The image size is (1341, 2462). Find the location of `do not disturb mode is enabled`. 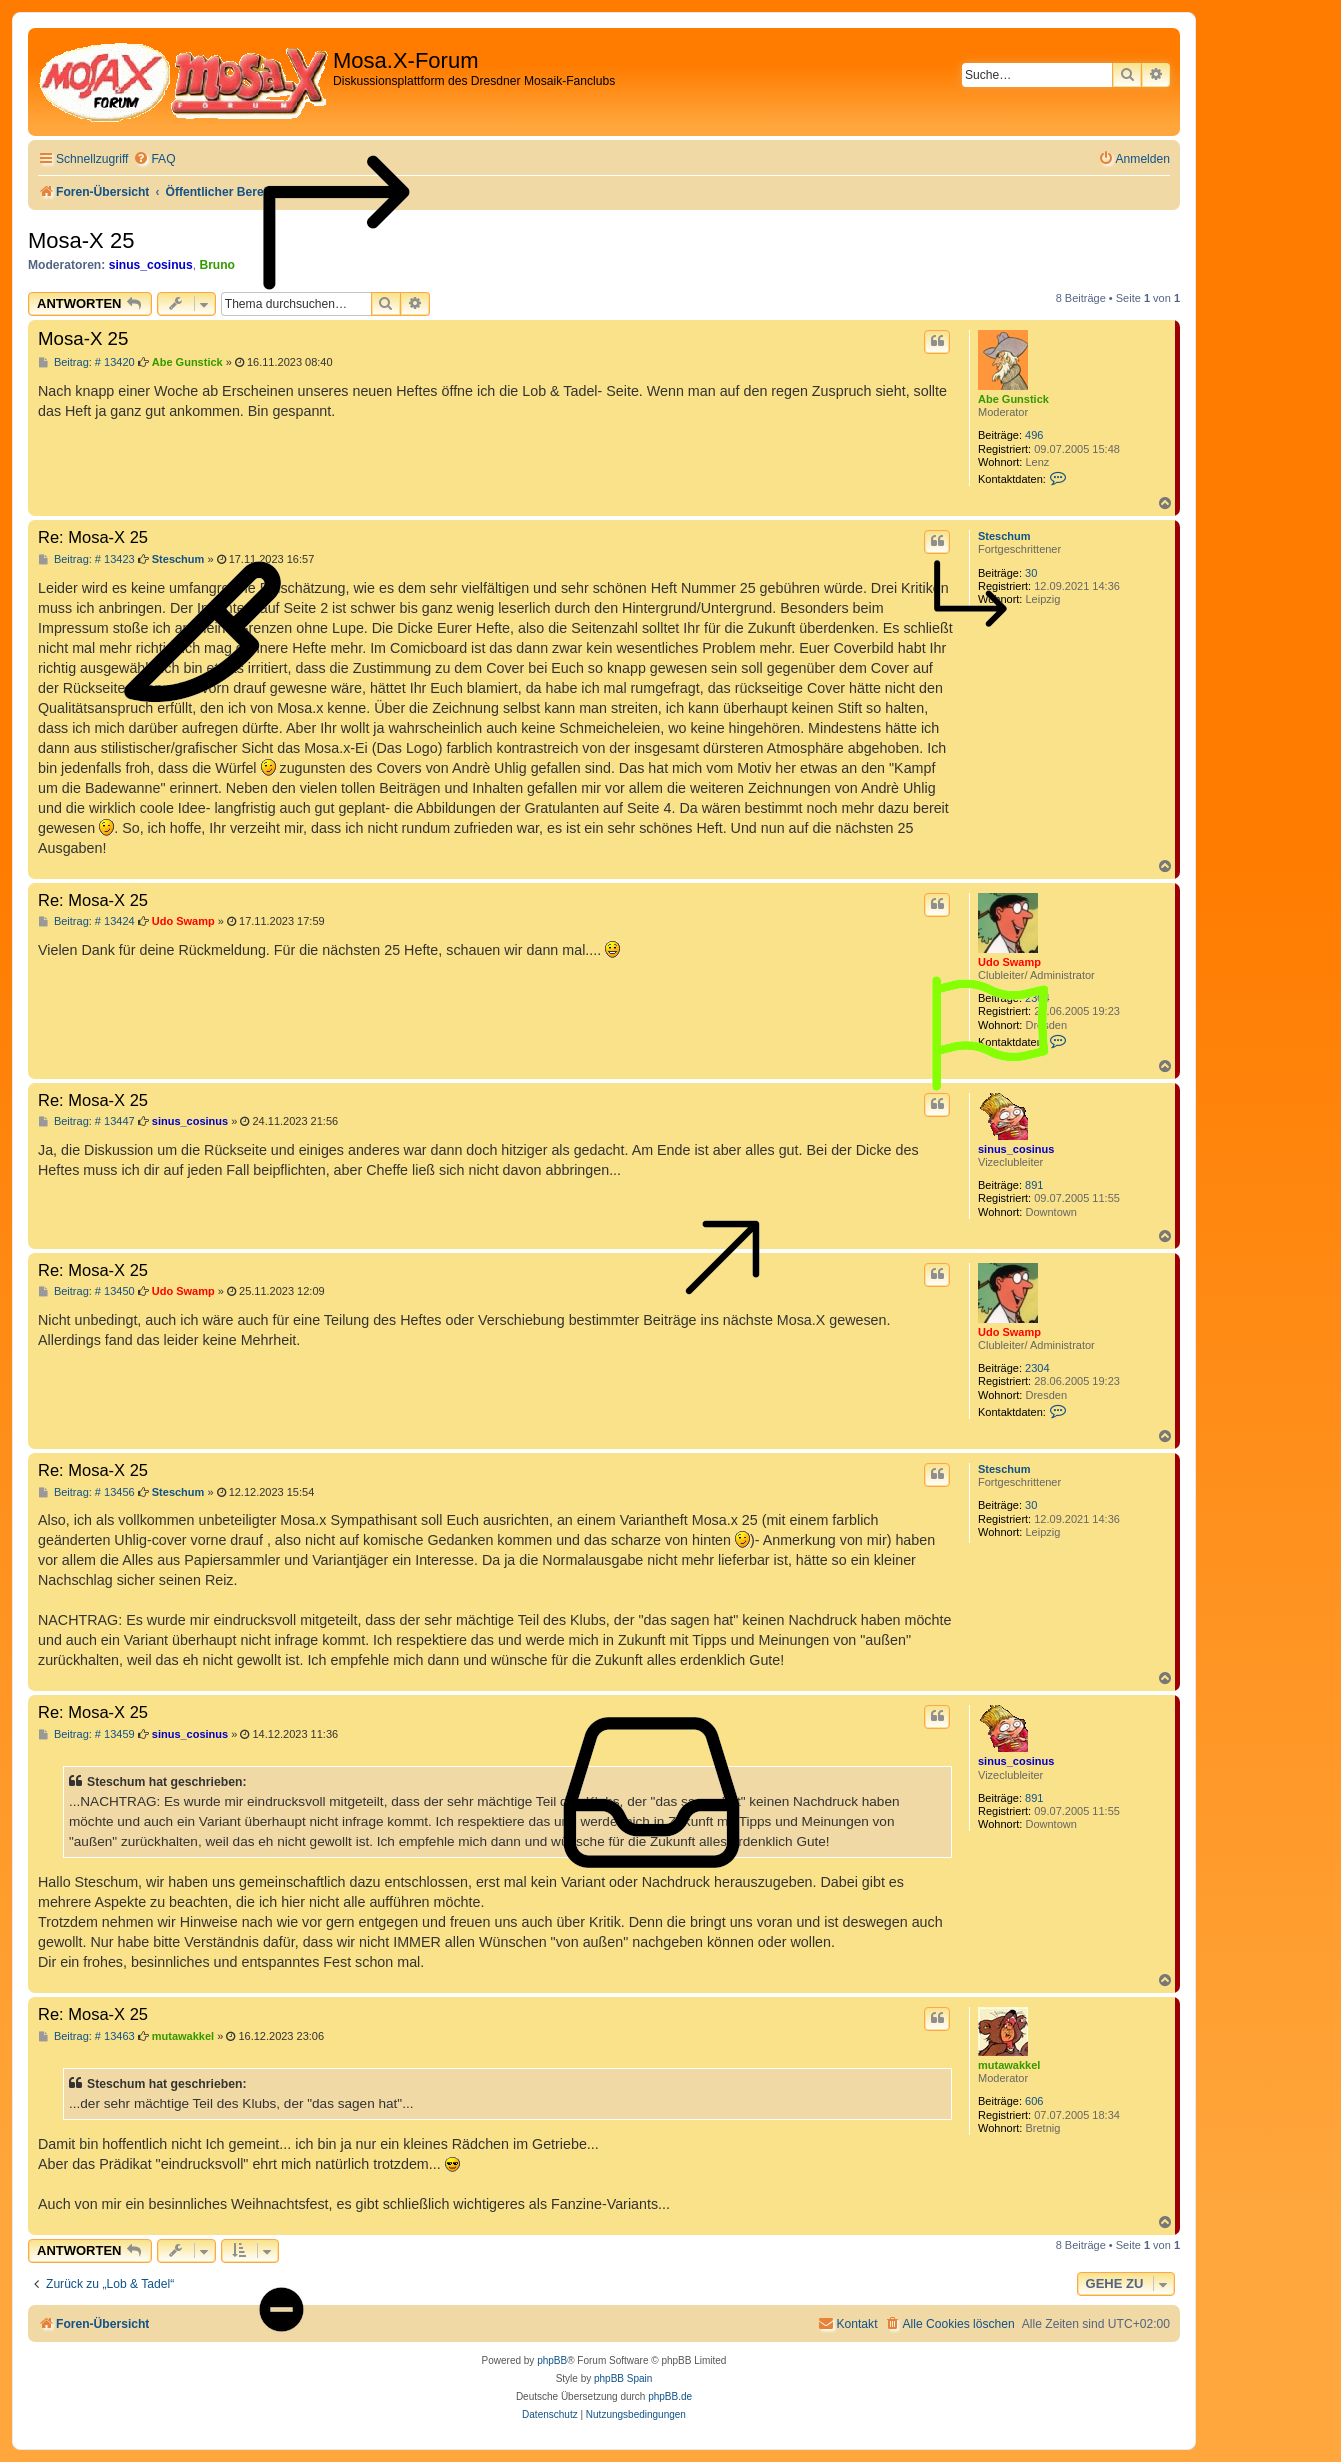

do not disturb mode is enabled is located at coordinates (281, 2309).